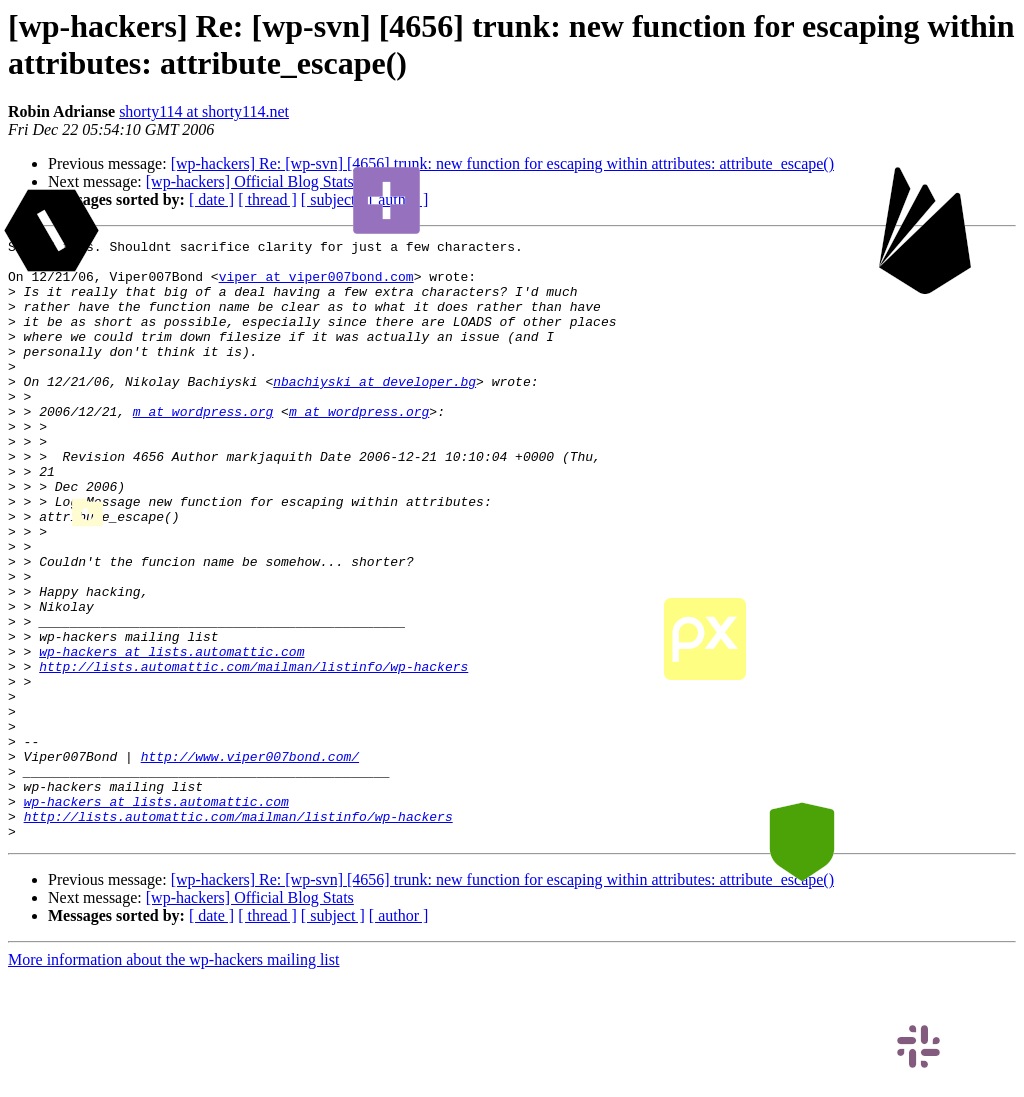  What do you see at coordinates (51, 230) in the screenshot?
I see `open system settings` at bounding box center [51, 230].